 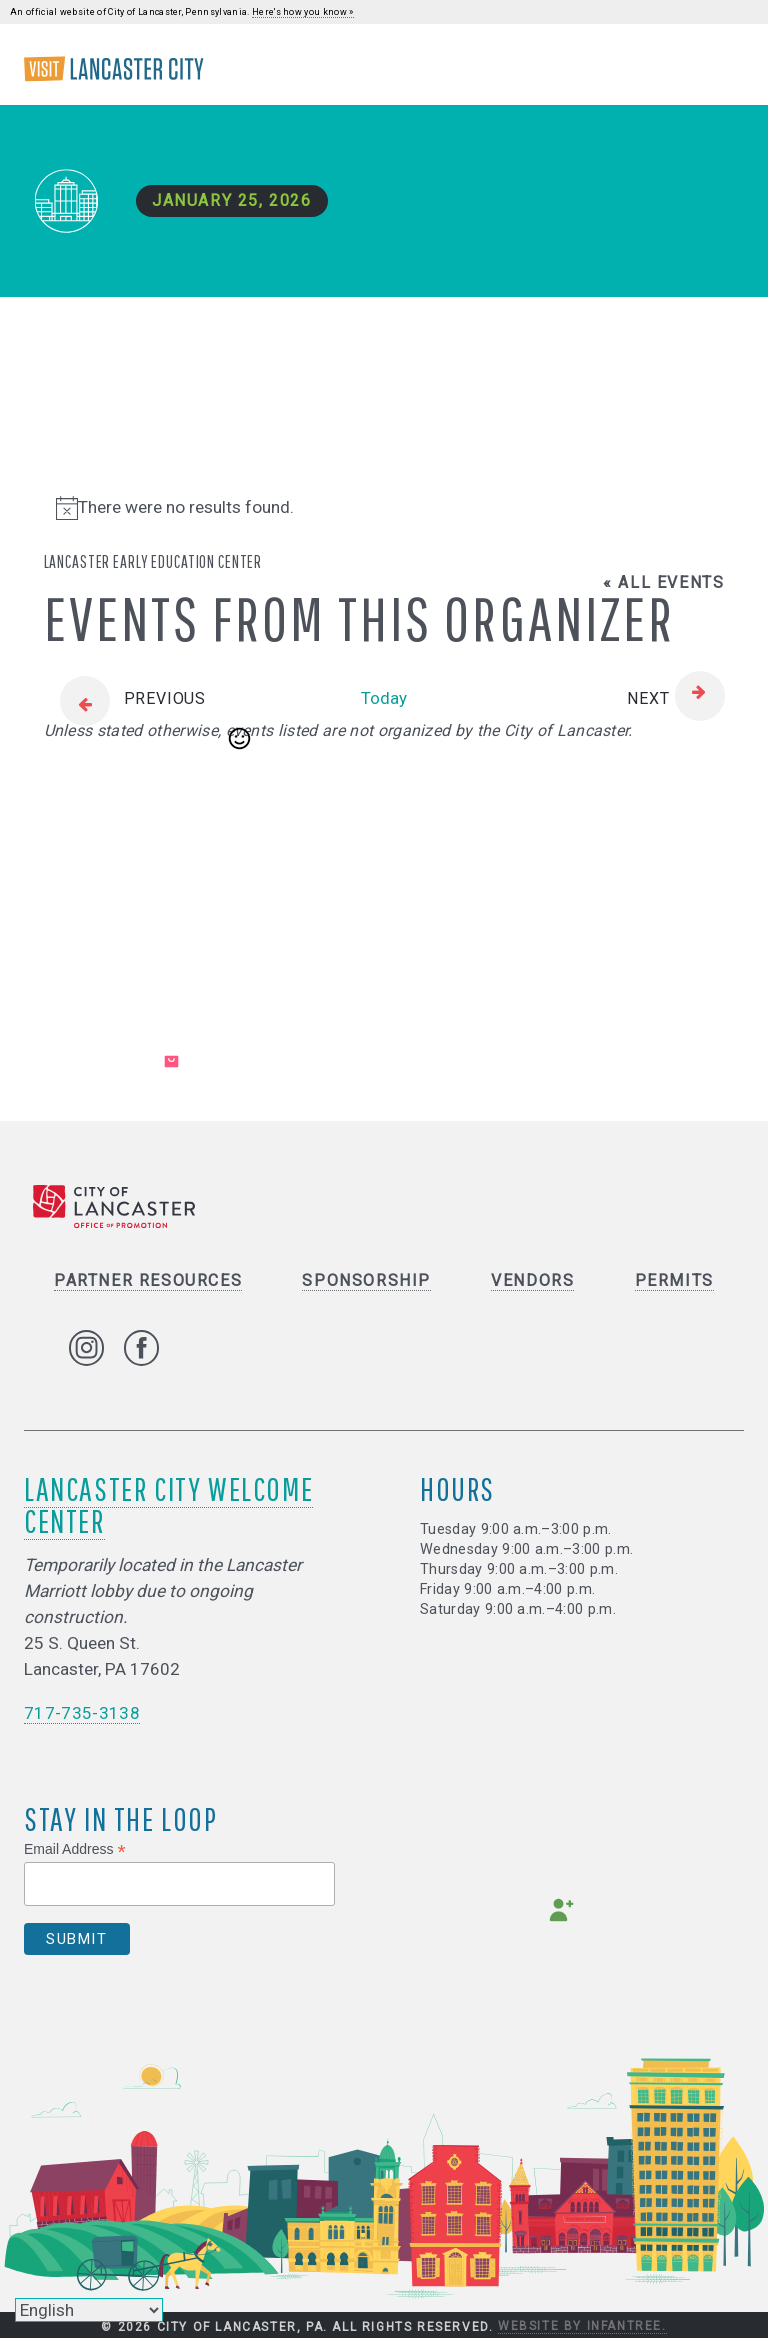 I want to click on add a new contact, so click(x=561, y=1910).